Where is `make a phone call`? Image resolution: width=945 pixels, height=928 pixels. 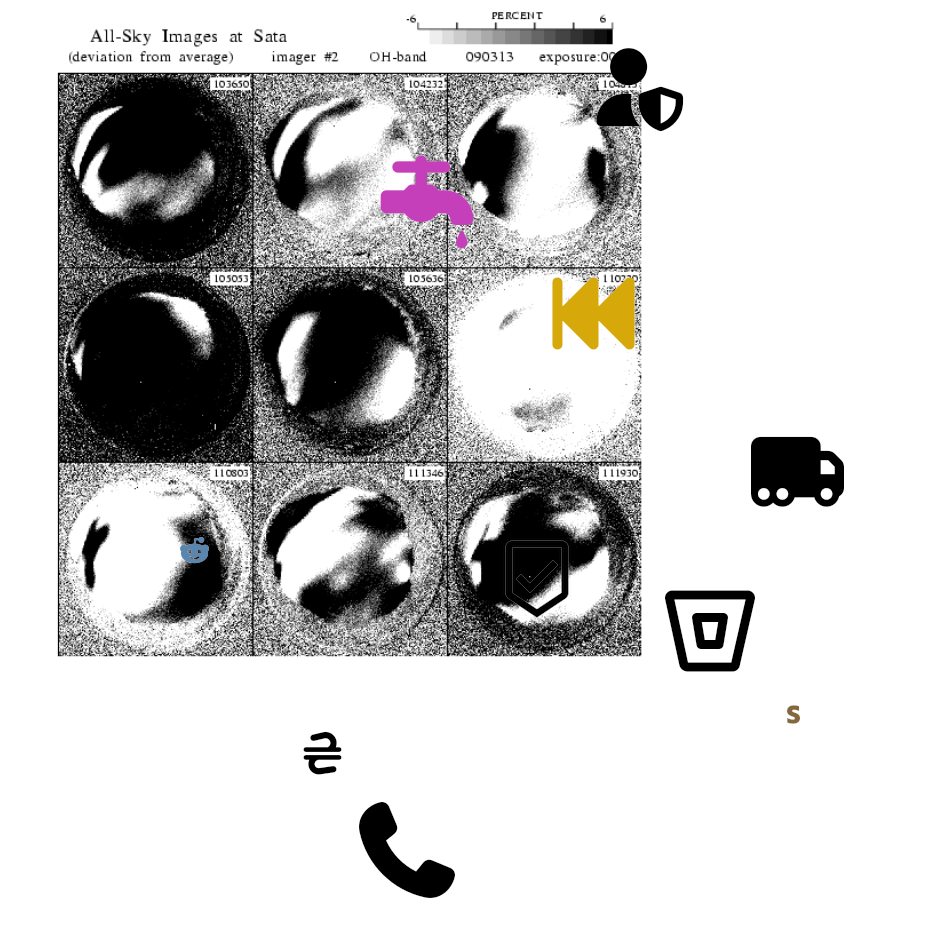 make a phone call is located at coordinates (407, 850).